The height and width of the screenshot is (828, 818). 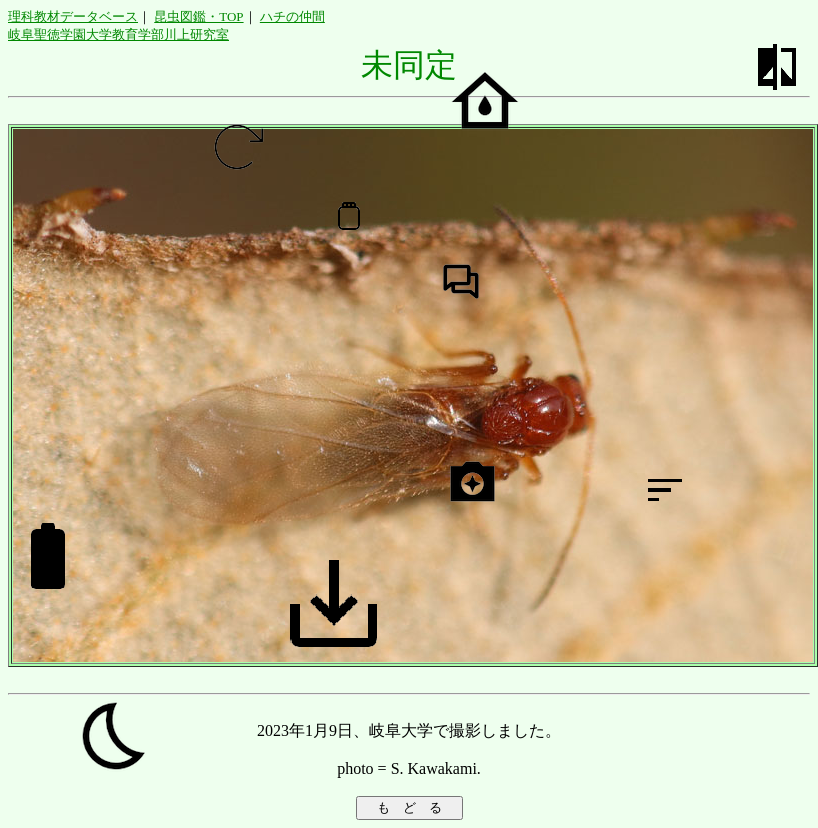 I want to click on refresh or reload content, so click(x=237, y=147).